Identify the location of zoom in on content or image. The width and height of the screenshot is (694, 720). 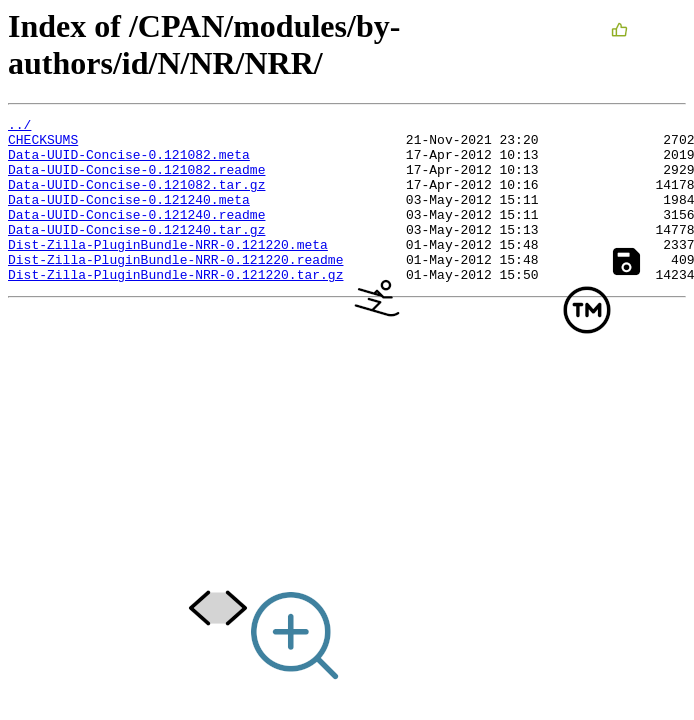
(296, 637).